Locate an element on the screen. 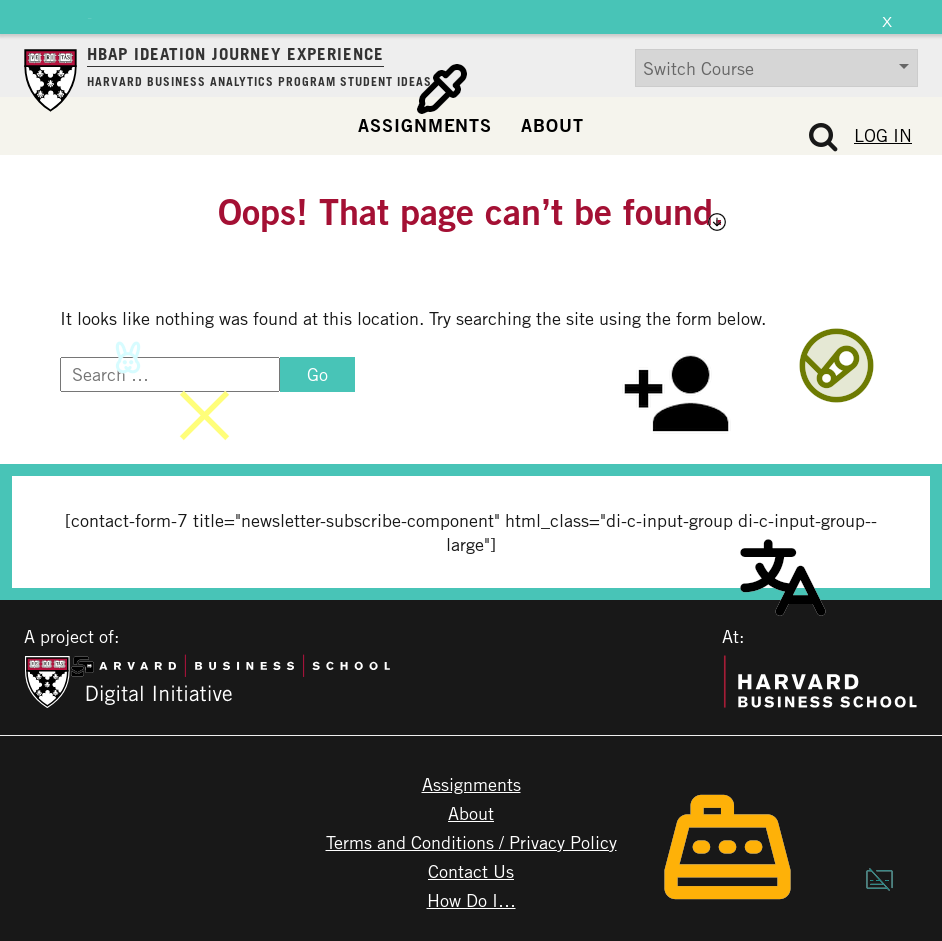 The height and width of the screenshot is (941, 942). close the current window or dialog is located at coordinates (204, 415).